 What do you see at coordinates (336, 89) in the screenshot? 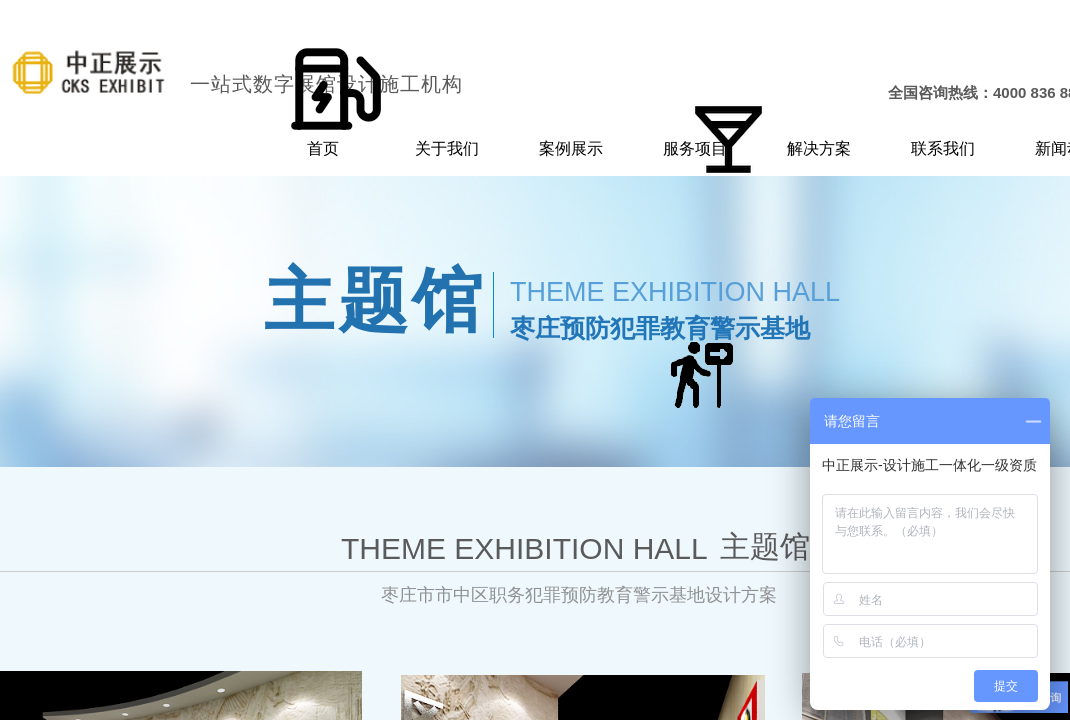
I see `find nearby electric vehicle charging stations` at bounding box center [336, 89].